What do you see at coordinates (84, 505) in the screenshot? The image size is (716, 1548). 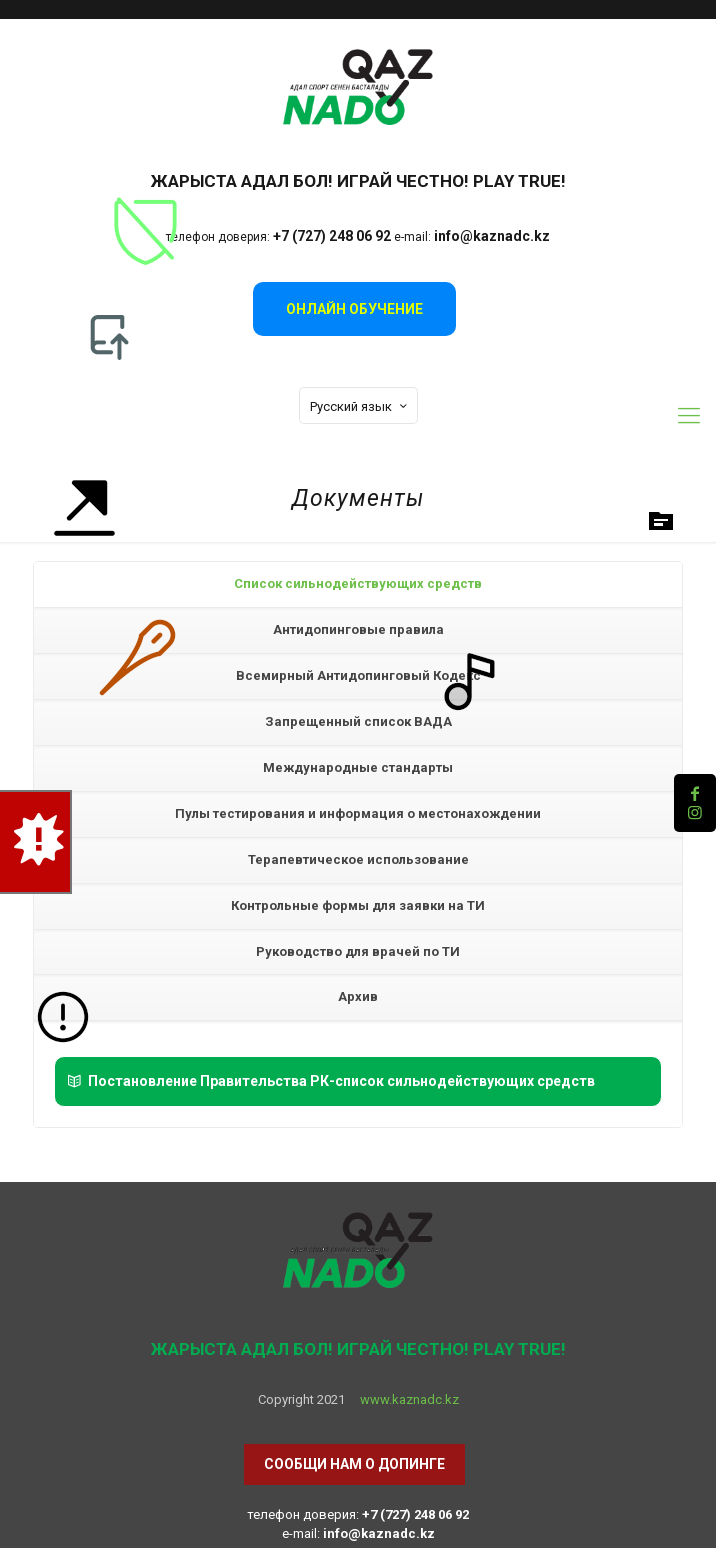 I see `open link in new window` at bounding box center [84, 505].